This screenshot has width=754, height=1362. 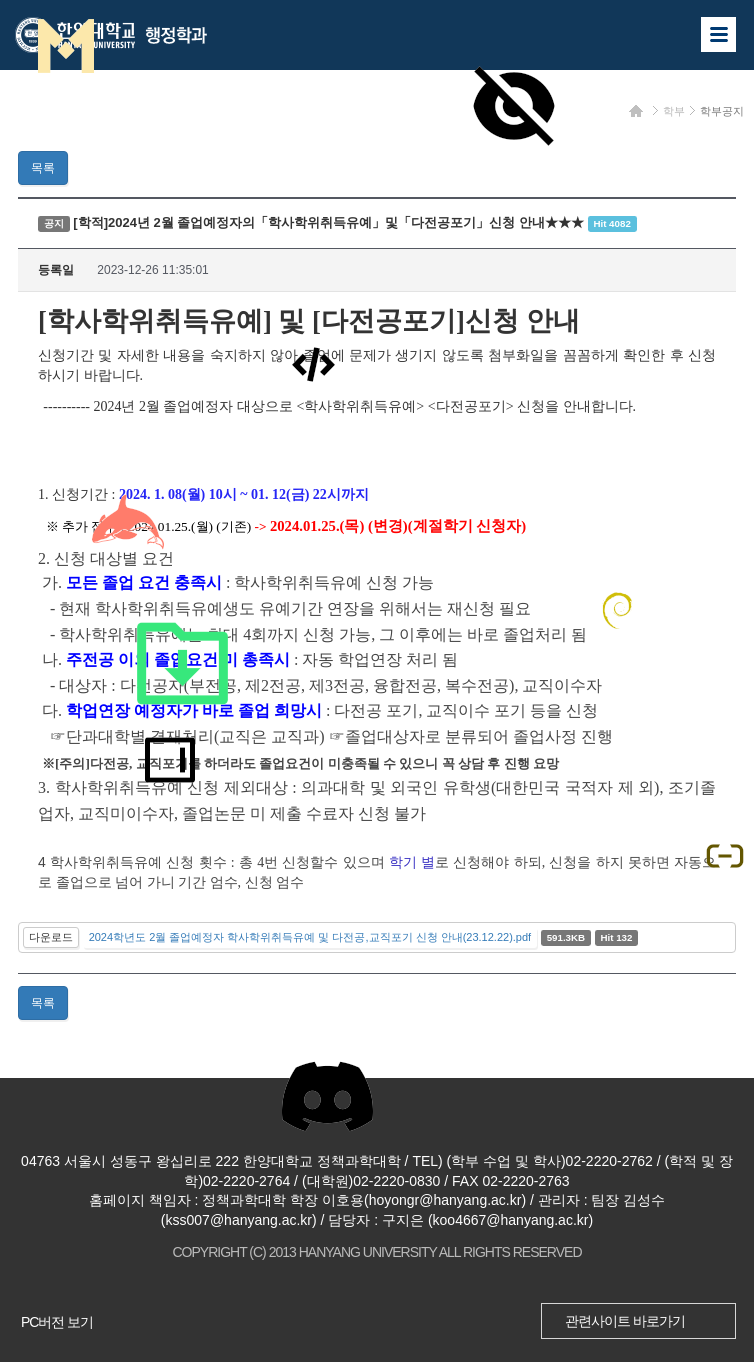 I want to click on debian linux operating system logo, so click(x=617, y=610).